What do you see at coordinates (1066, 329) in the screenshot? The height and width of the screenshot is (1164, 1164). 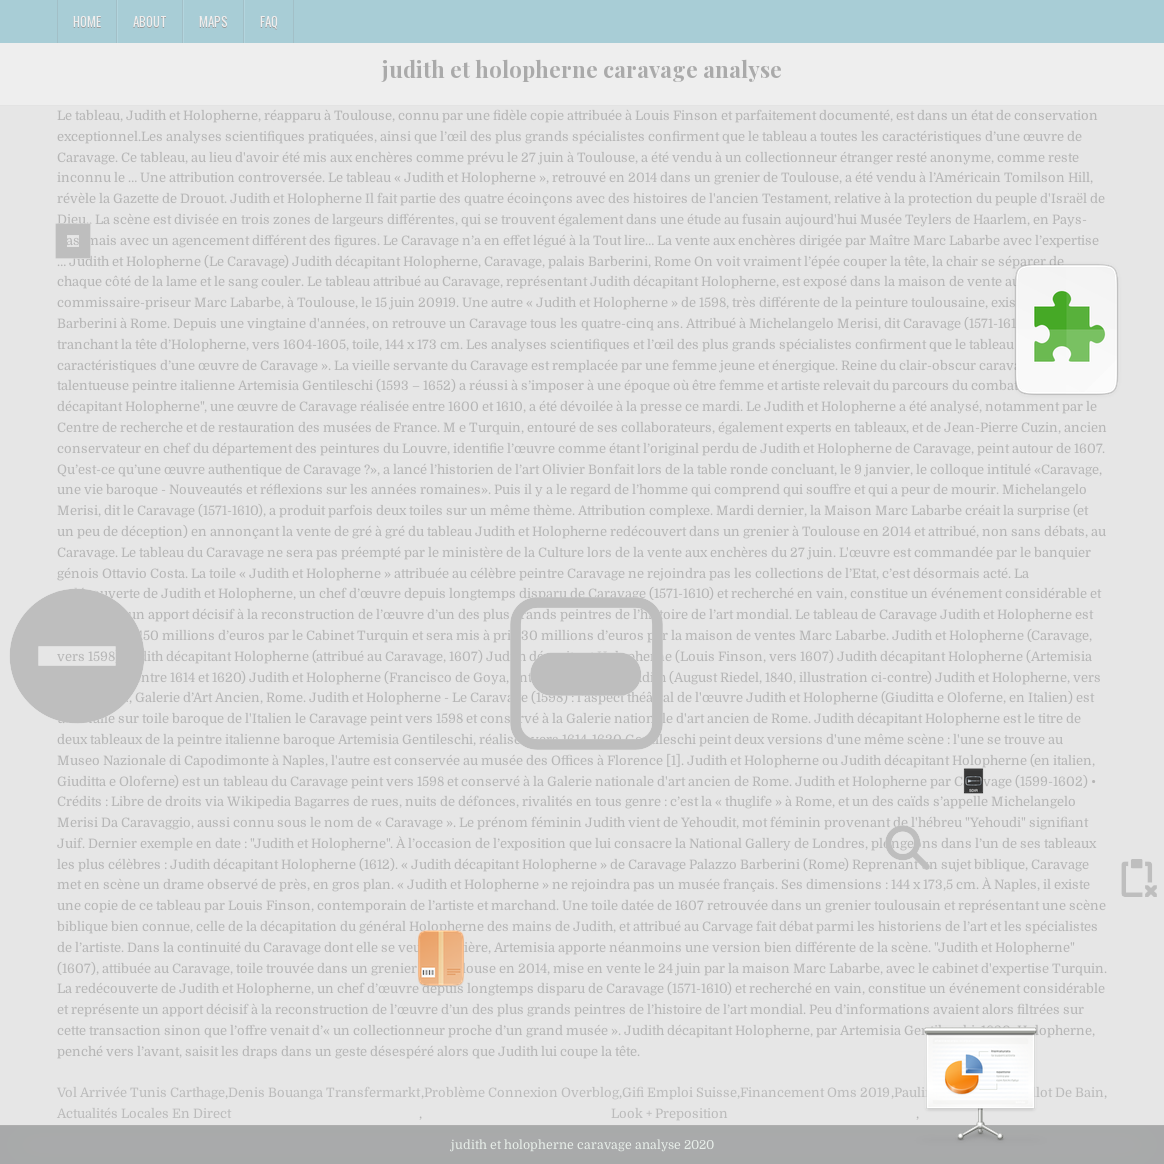 I see `an addon or extension file type` at bounding box center [1066, 329].